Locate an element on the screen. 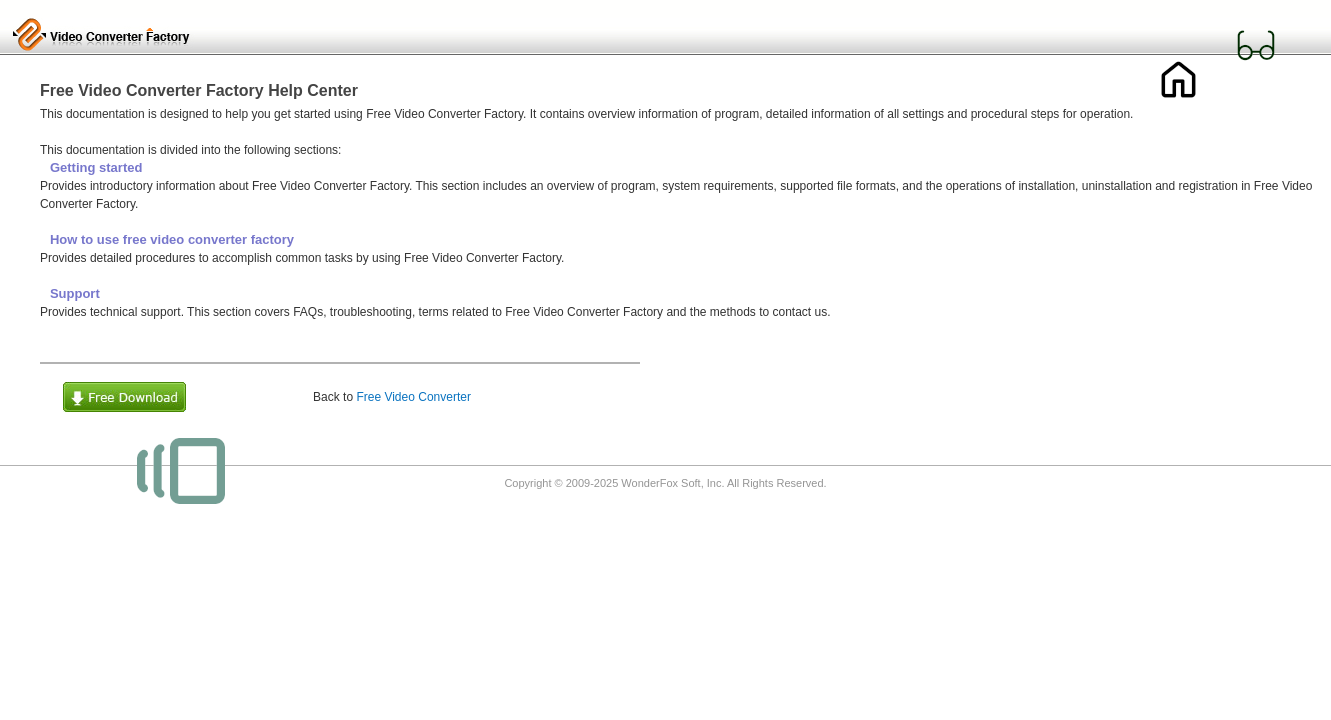  navigate to home screen is located at coordinates (1178, 80).